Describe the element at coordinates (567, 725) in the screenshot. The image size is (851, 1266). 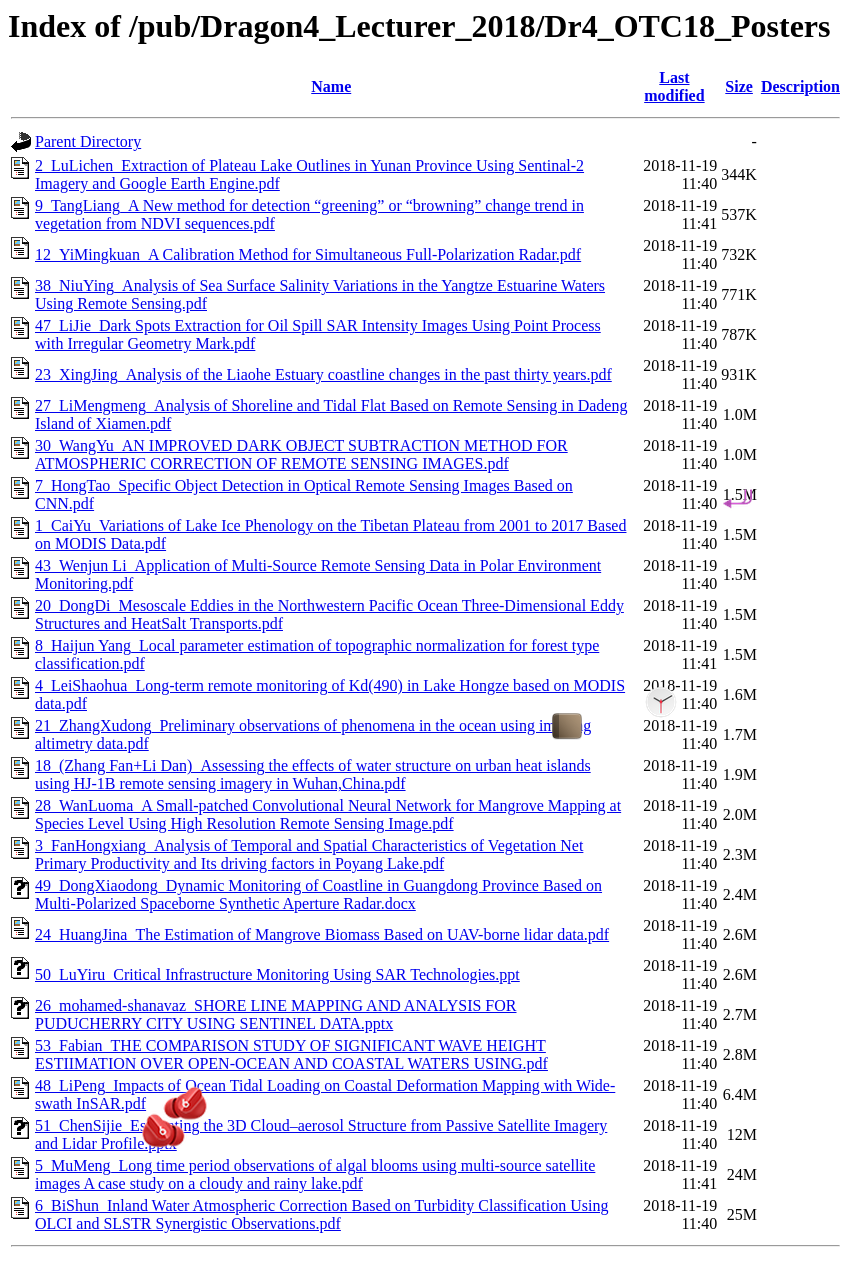
I see `access desktop folder or files` at that location.